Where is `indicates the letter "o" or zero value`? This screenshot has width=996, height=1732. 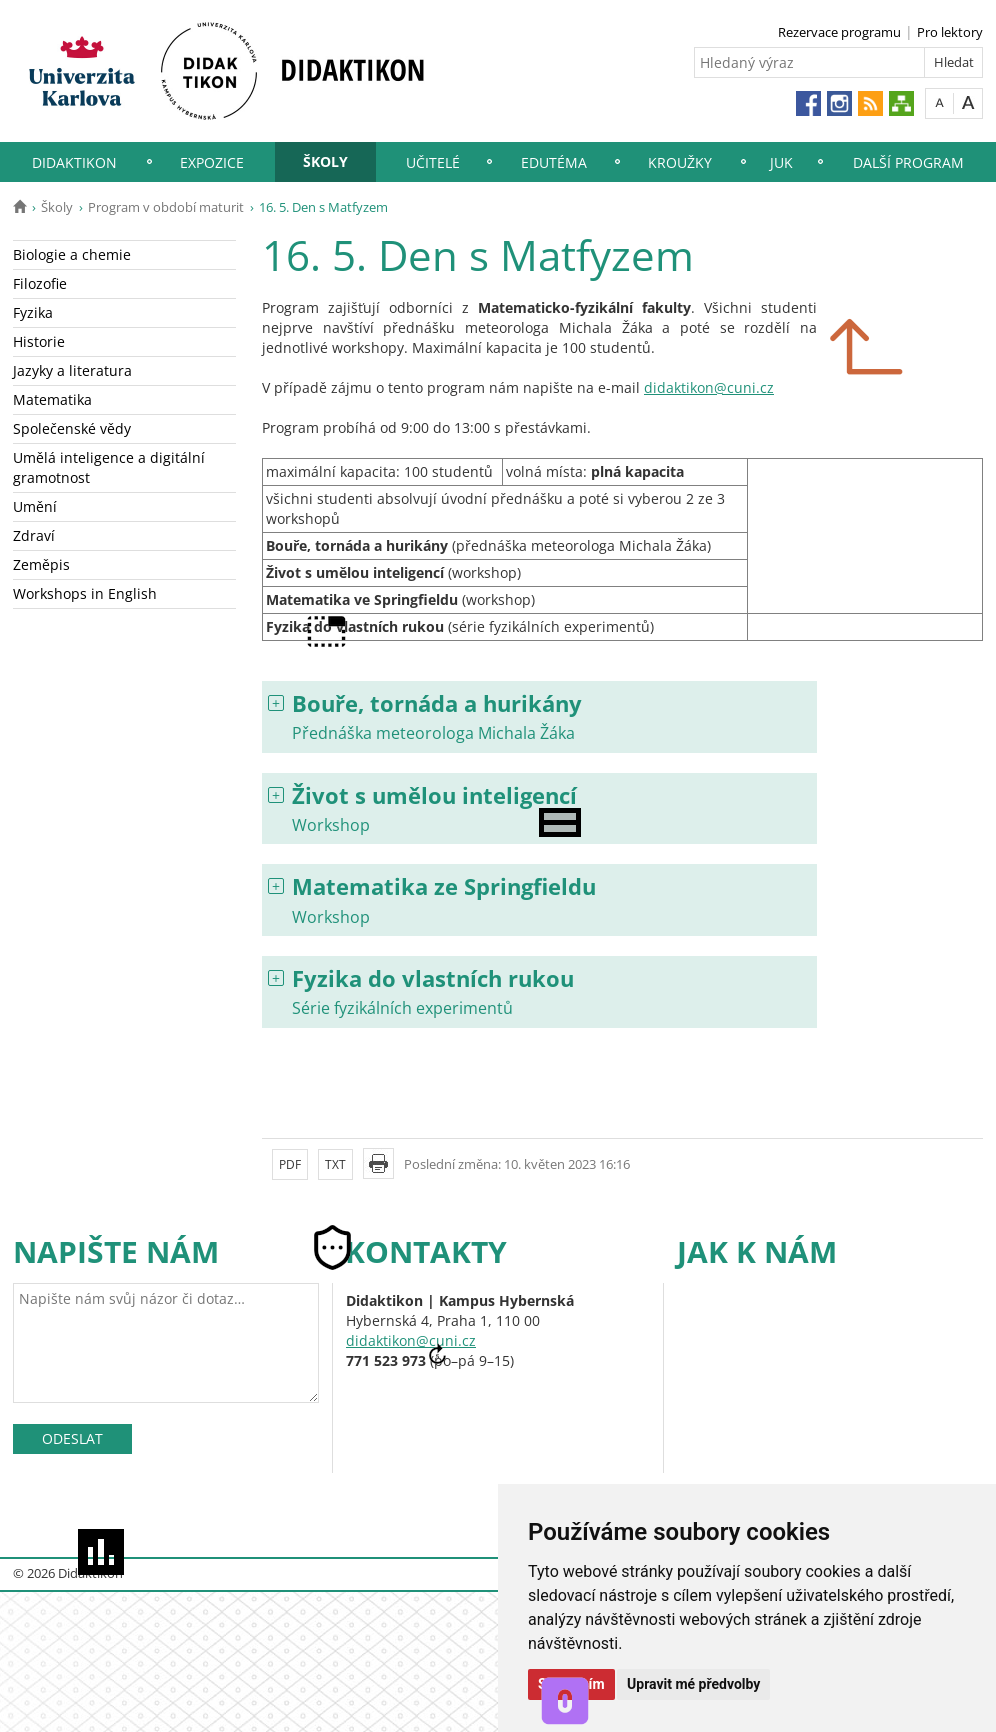
indicates the letter "o" or zero value is located at coordinates (565, 1701).